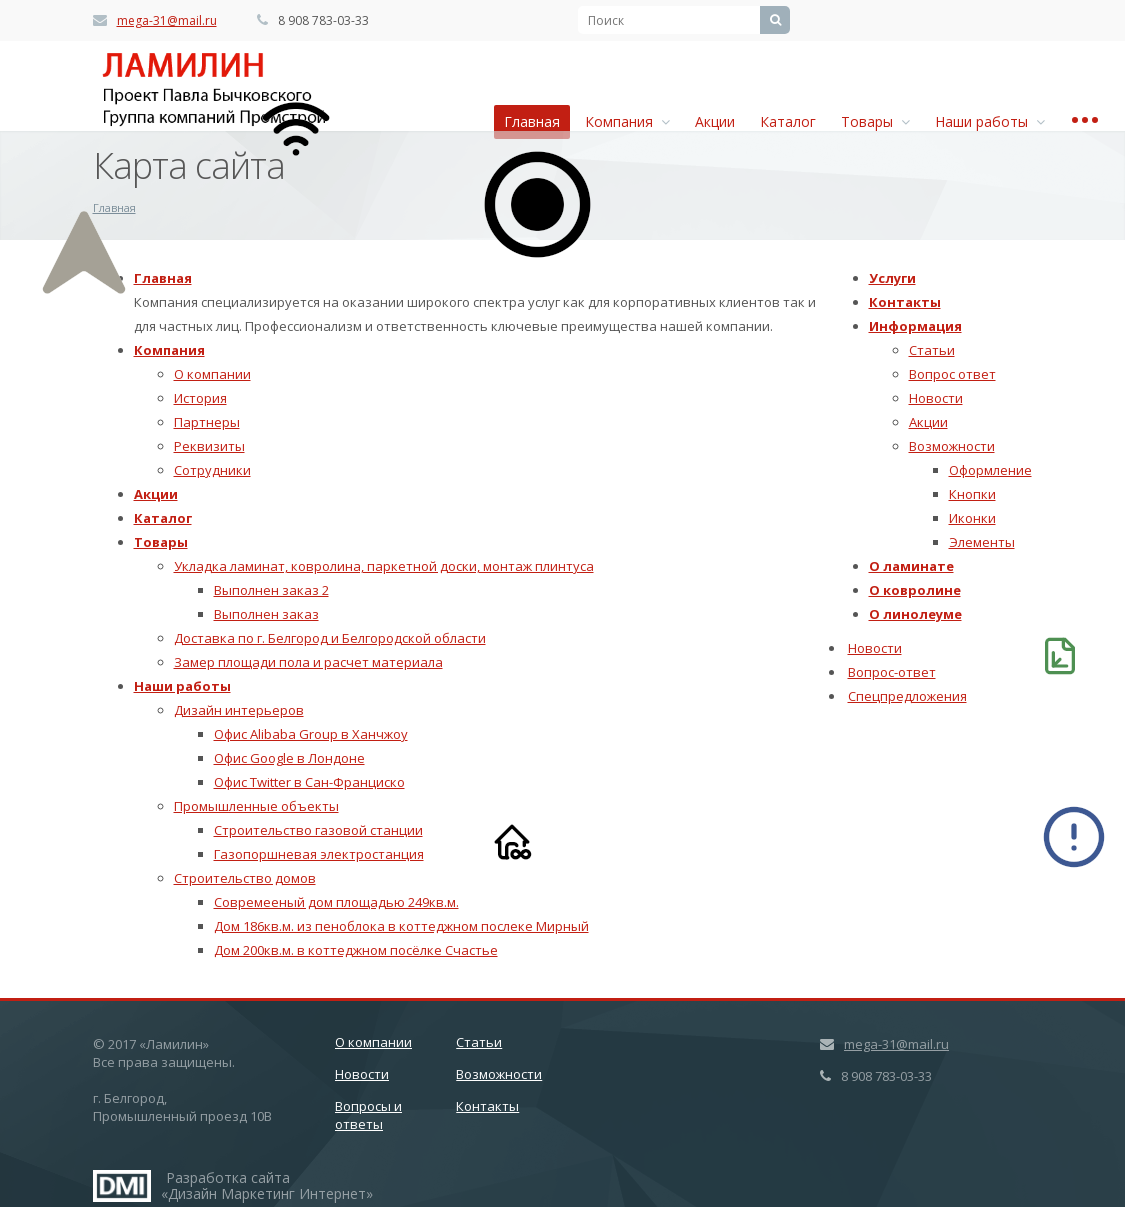  I want to click on indicates a warning or alert message, so click(1074, 837).